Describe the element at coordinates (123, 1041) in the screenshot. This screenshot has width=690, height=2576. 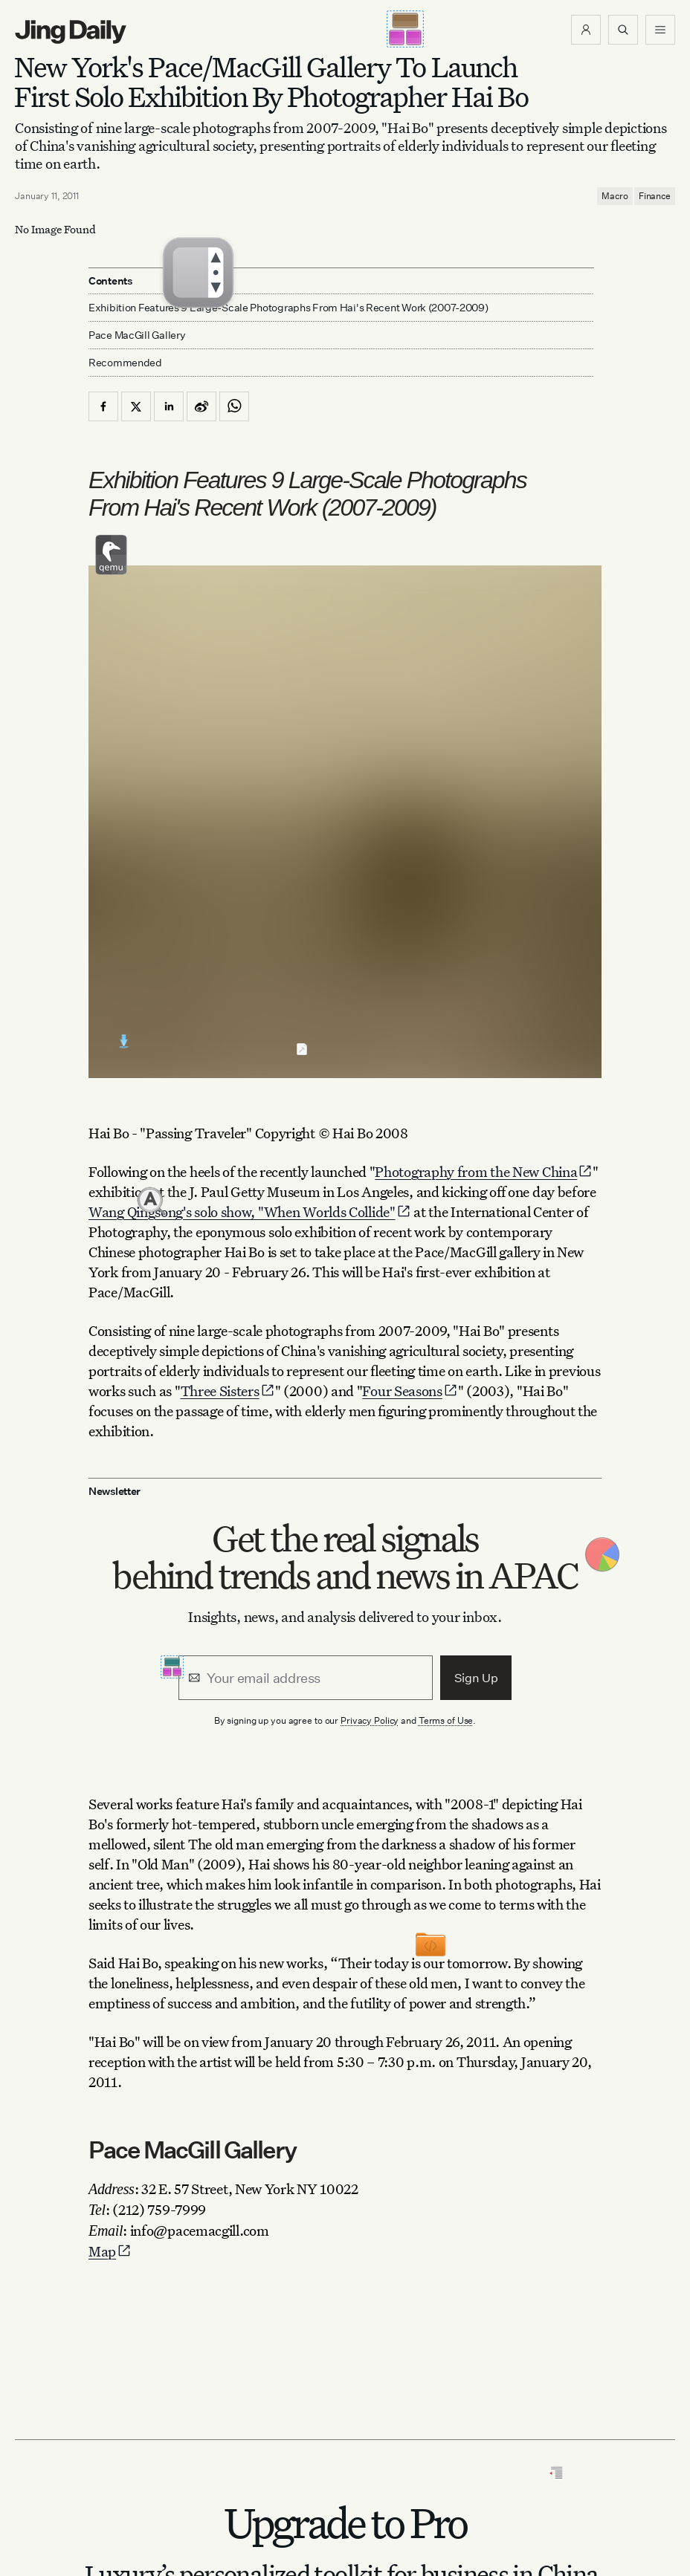
I see `save file with a new name or location` at that location.